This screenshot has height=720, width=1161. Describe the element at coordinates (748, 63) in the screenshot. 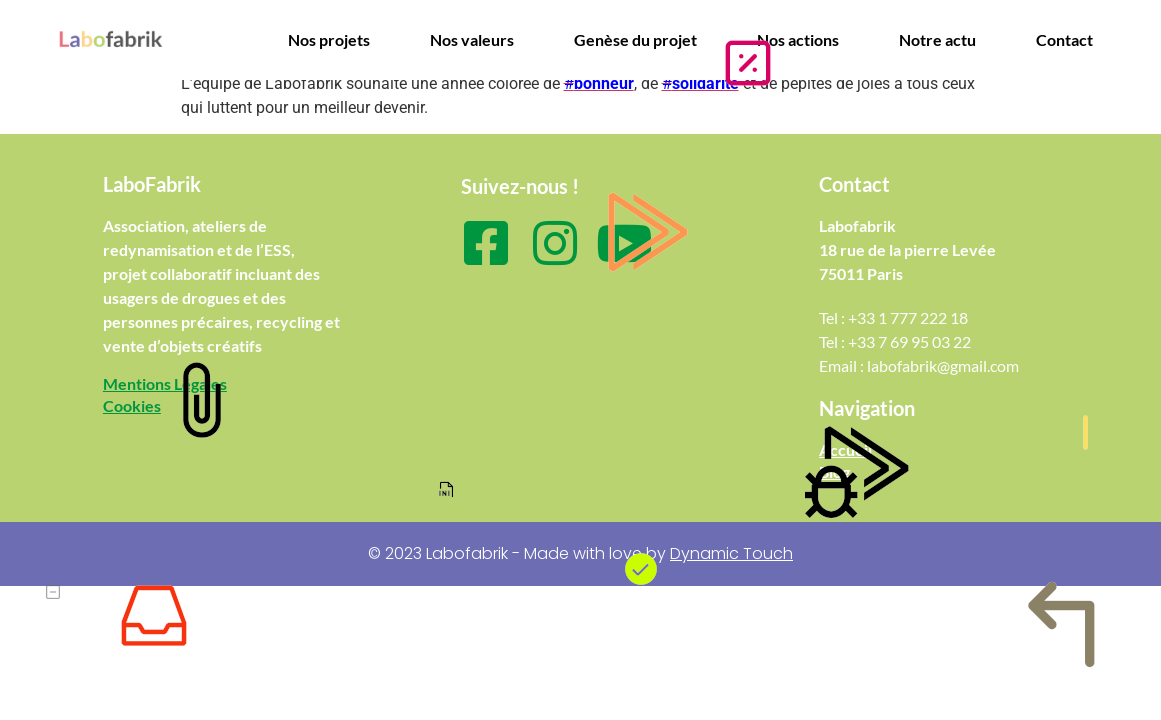

I see `view or apply a discount` at that location.